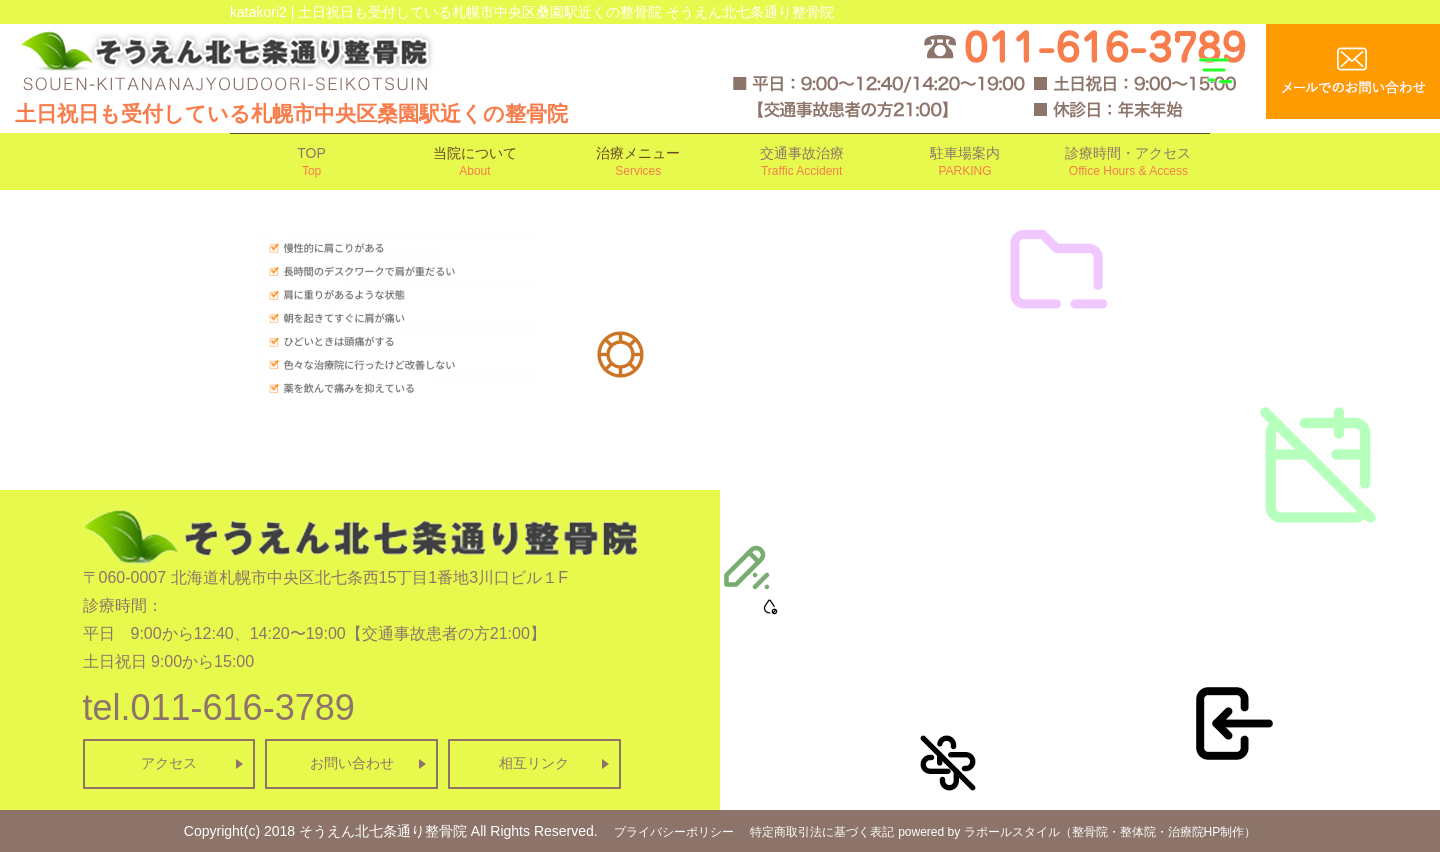 The image size is (1440, 852). I want to click on api connection disabled, so click(948, 763).